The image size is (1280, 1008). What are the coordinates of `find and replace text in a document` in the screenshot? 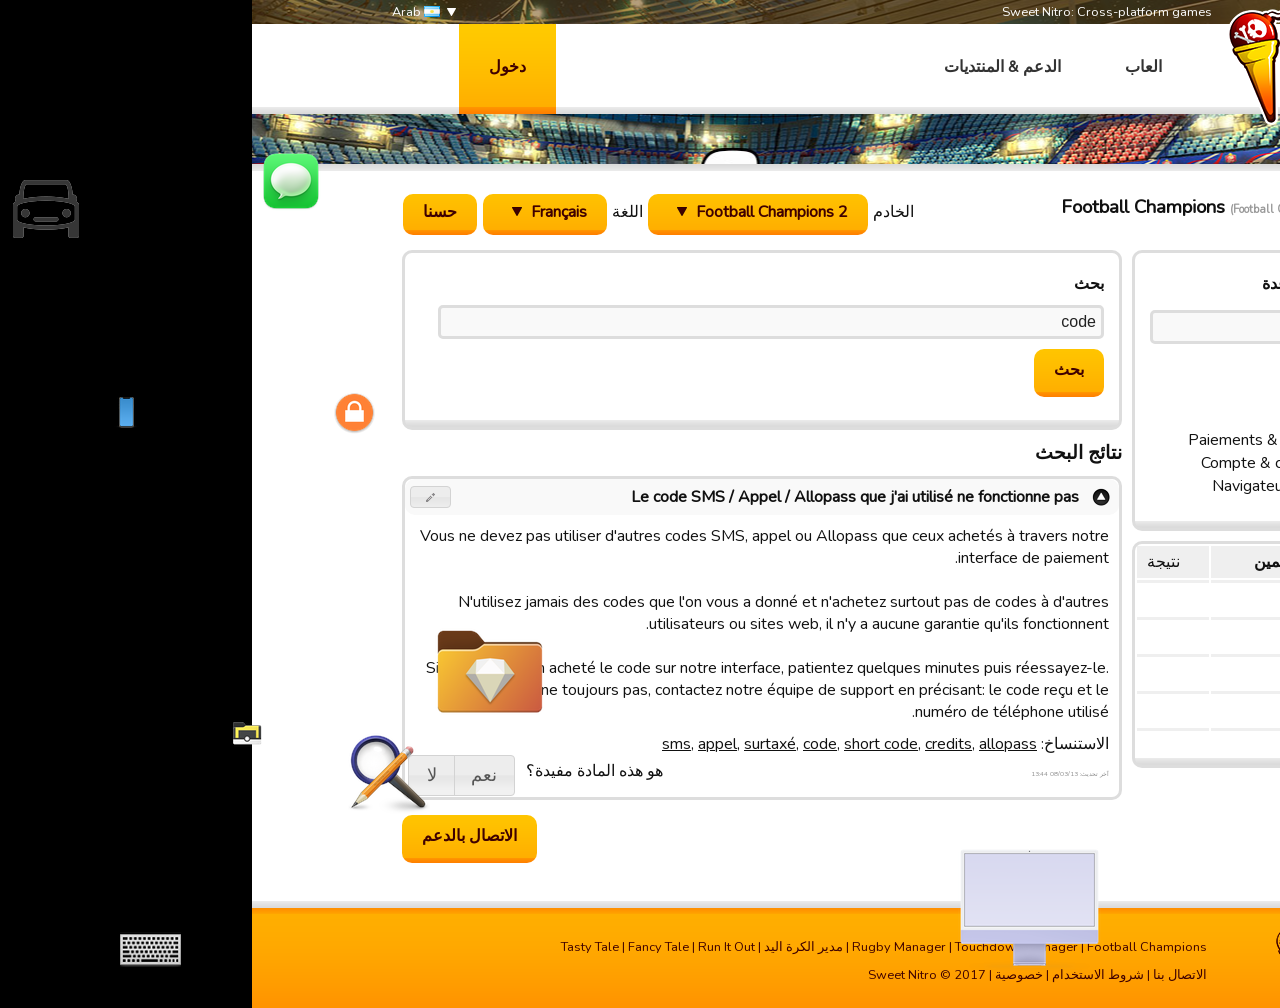 It's located at (389, 773).